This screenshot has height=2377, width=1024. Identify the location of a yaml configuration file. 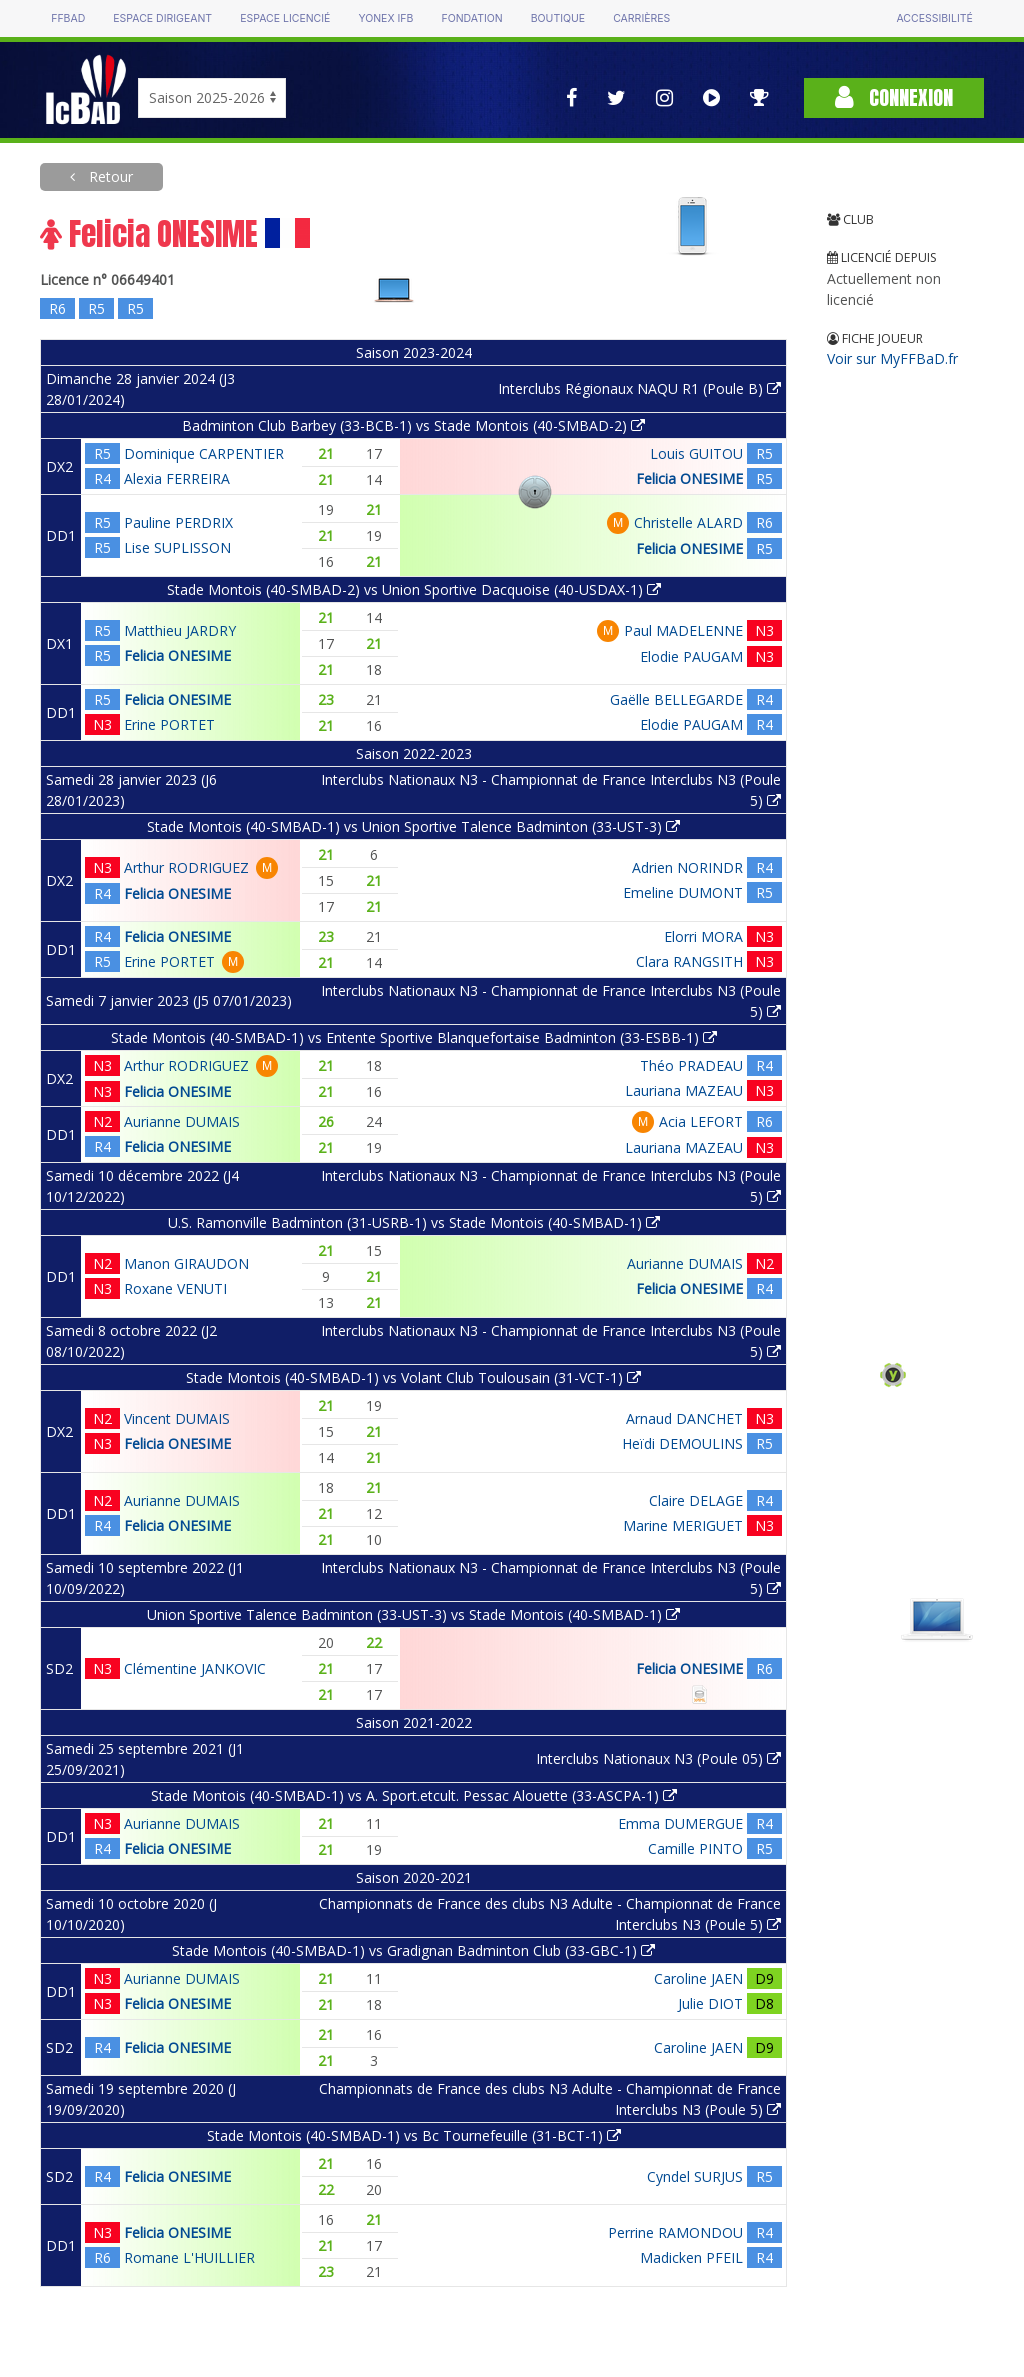
(699, 1694).